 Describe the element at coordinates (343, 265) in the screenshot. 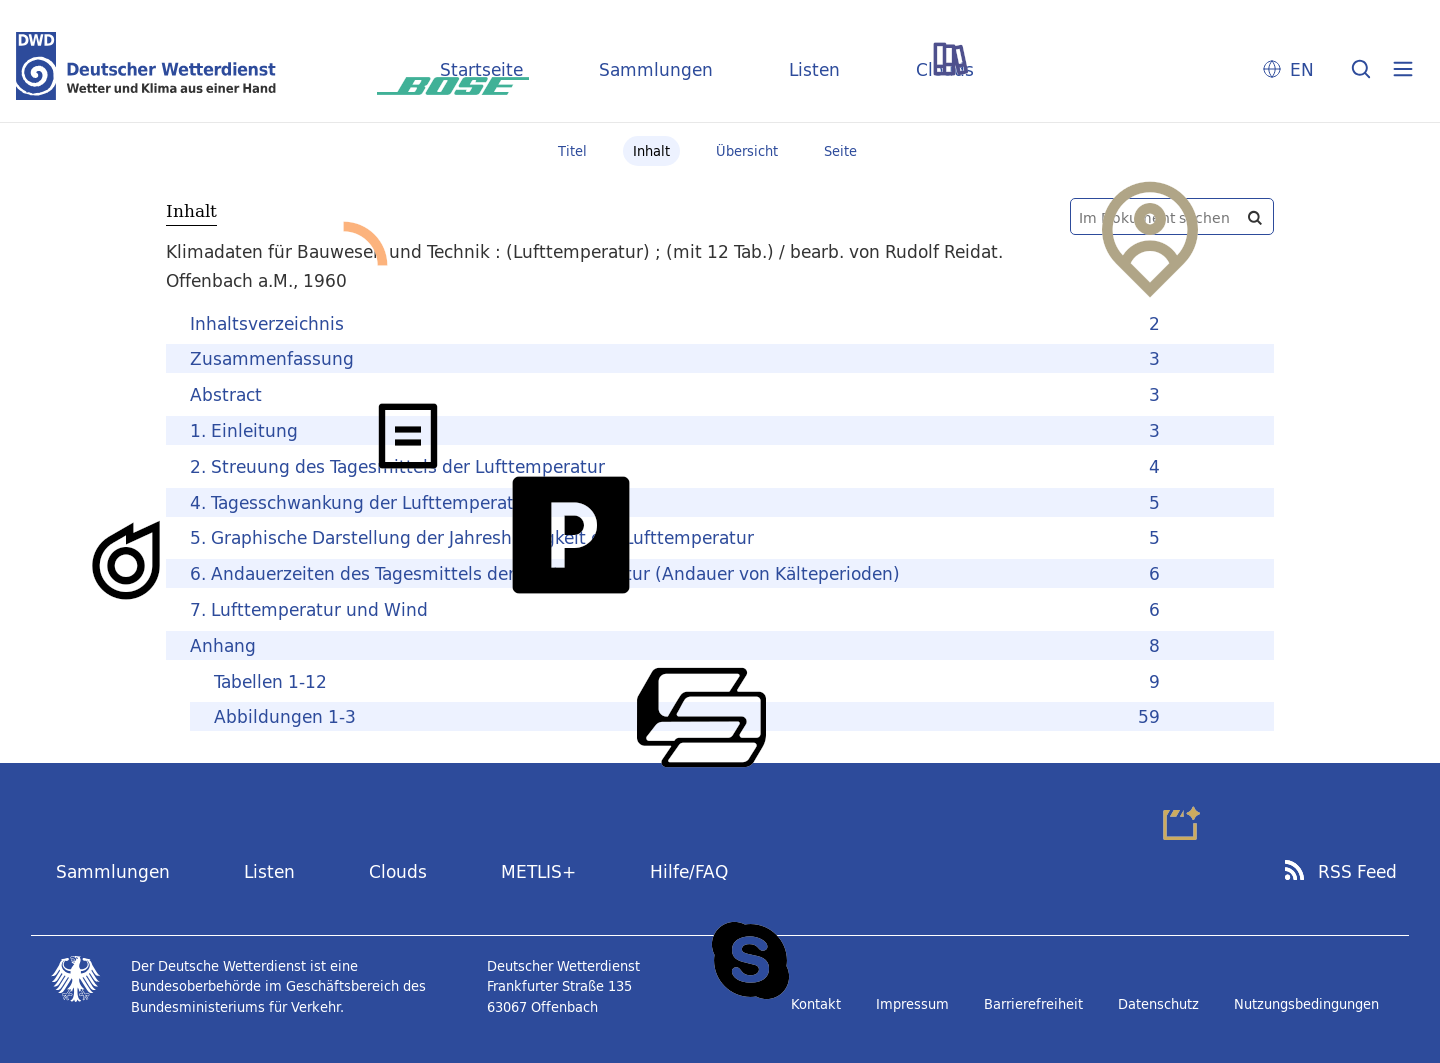

I see `indicates content is loading` at that location.